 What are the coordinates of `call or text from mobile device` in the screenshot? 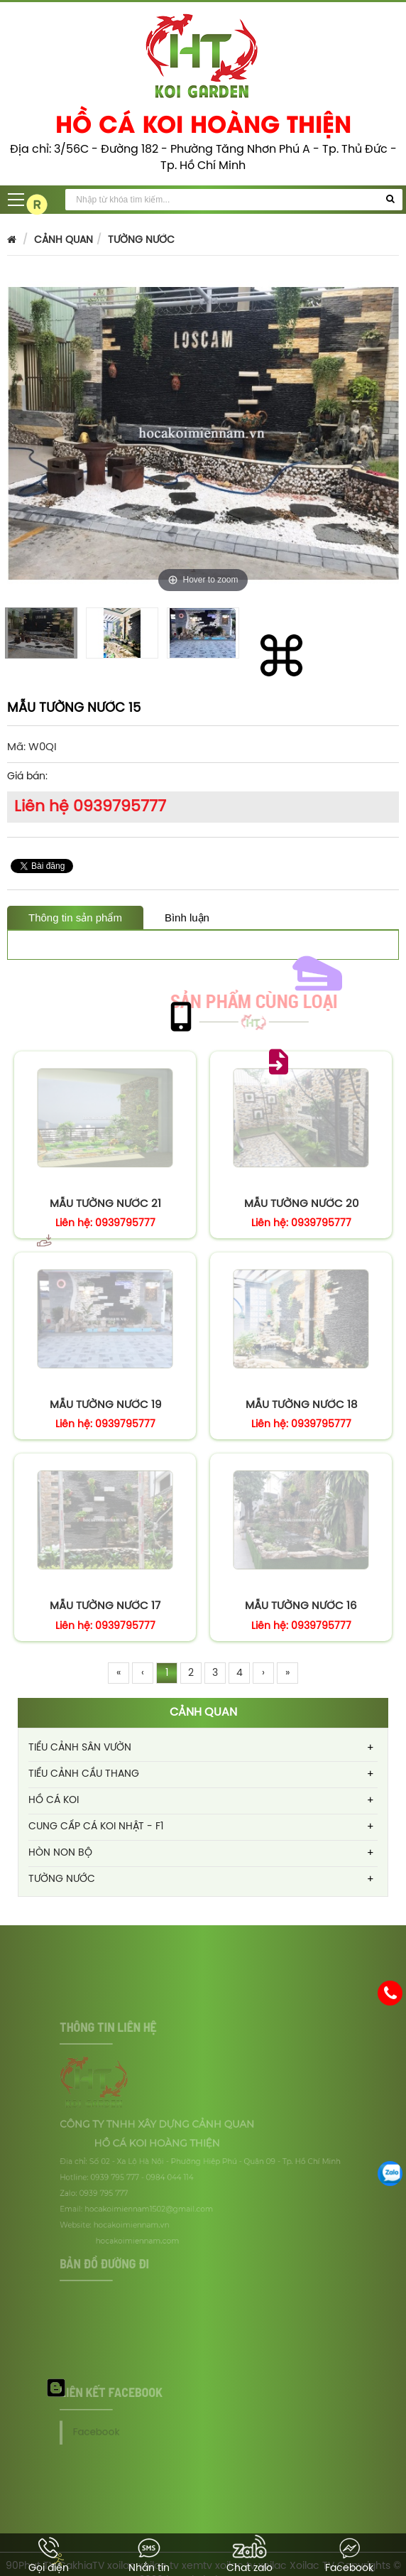 It's located at (181, 1017).